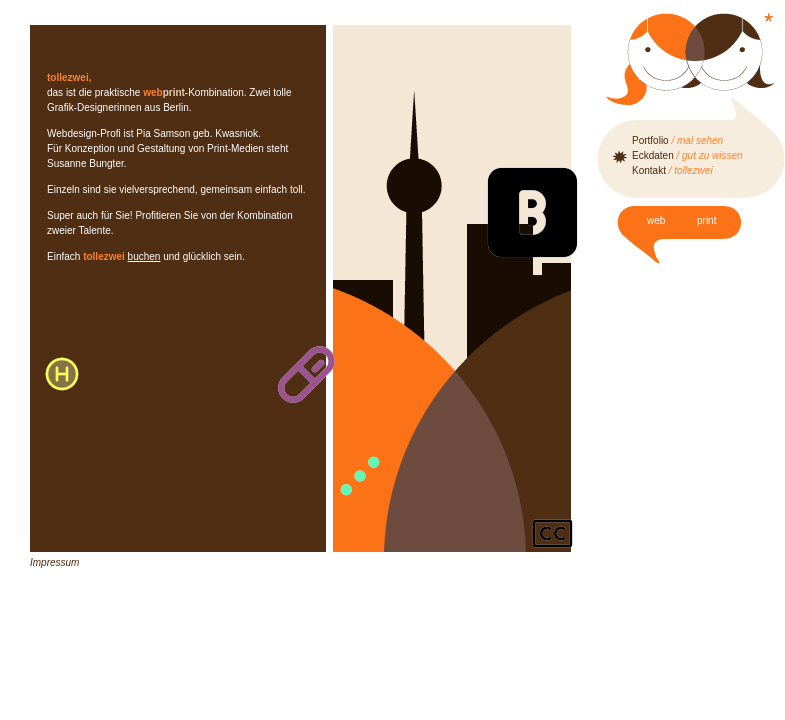 The height and width of the screenshot is (720, 785). What do you see at coordinates (62, 374) in the screenshot?
I see `hospital or medical facility indicator` at bounding box center [62, 374].